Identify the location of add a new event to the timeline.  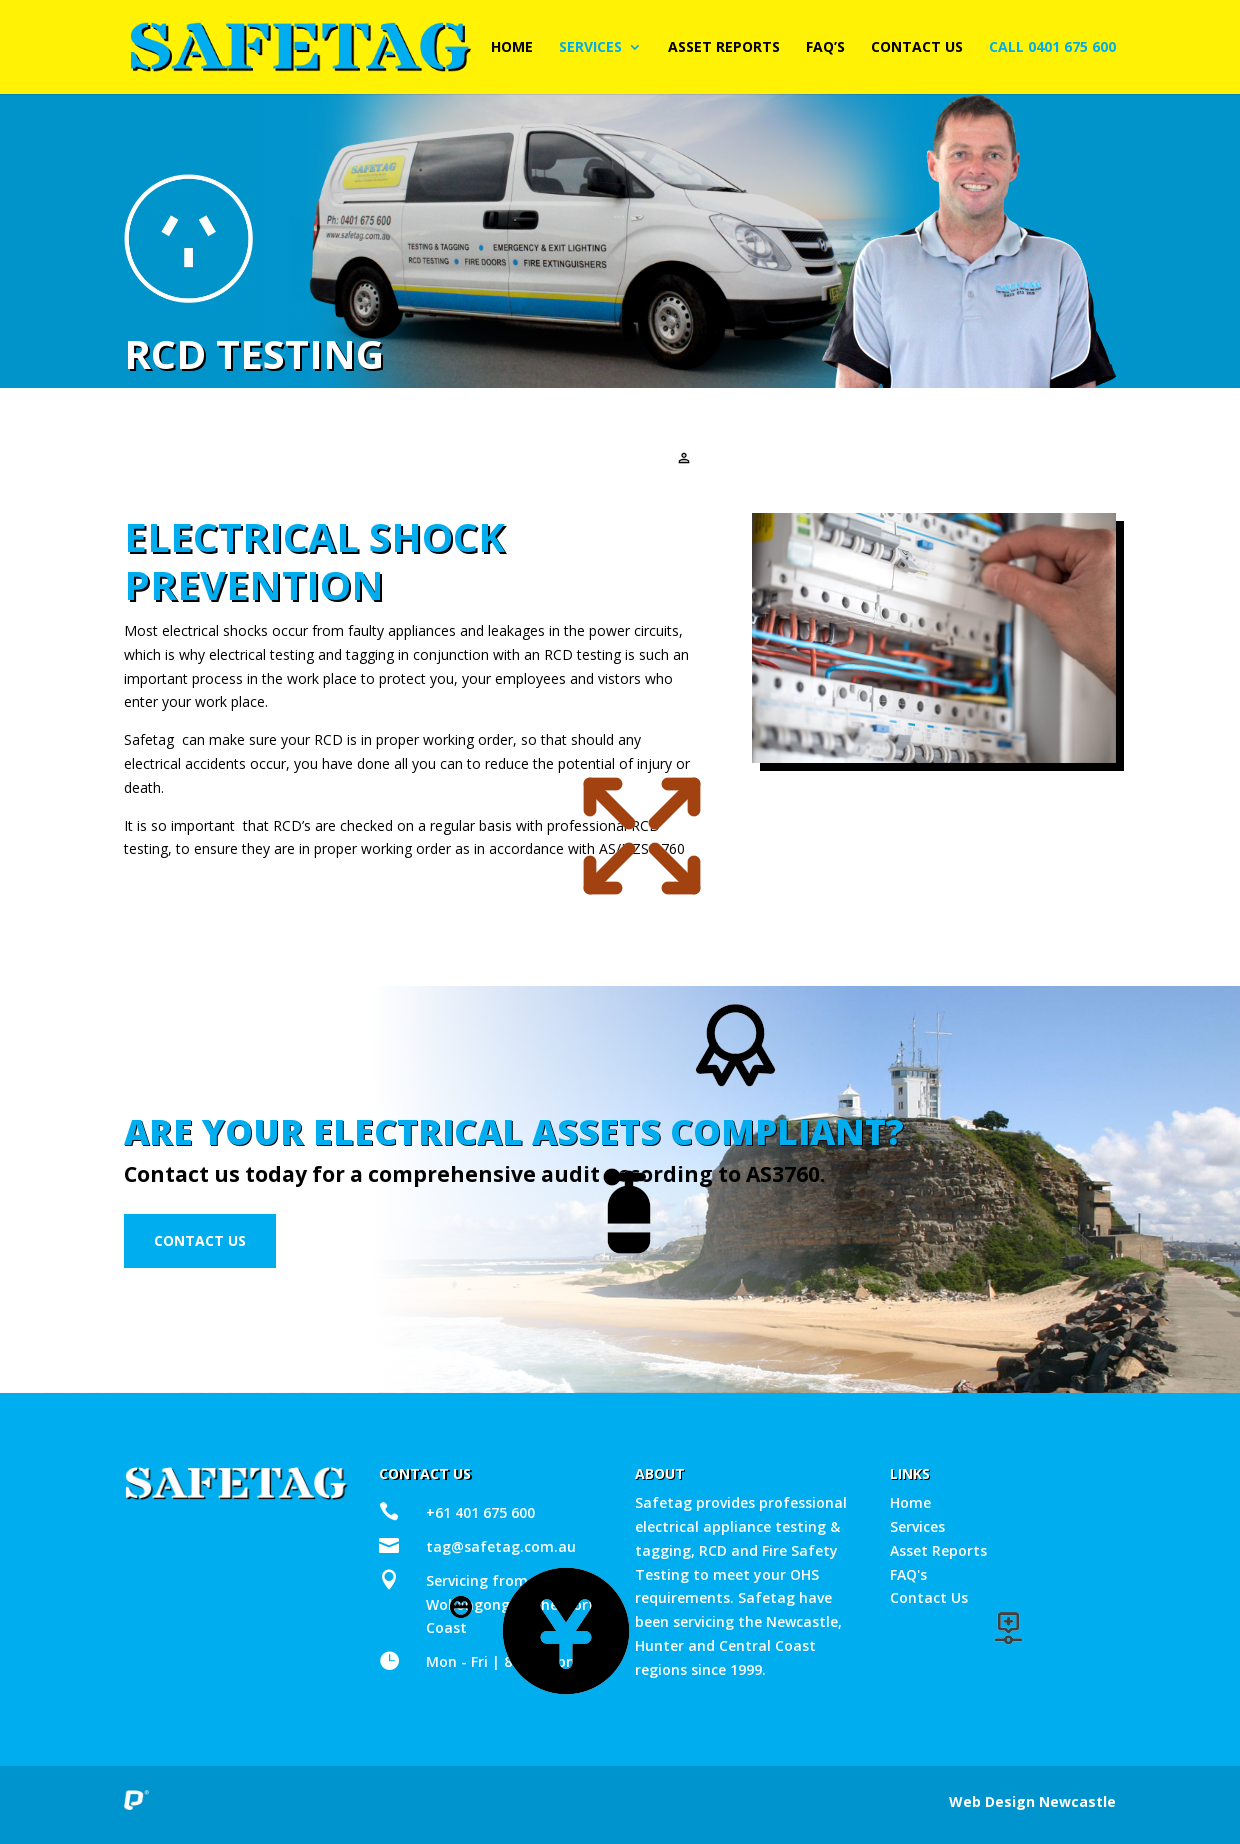
(1008, 1627).